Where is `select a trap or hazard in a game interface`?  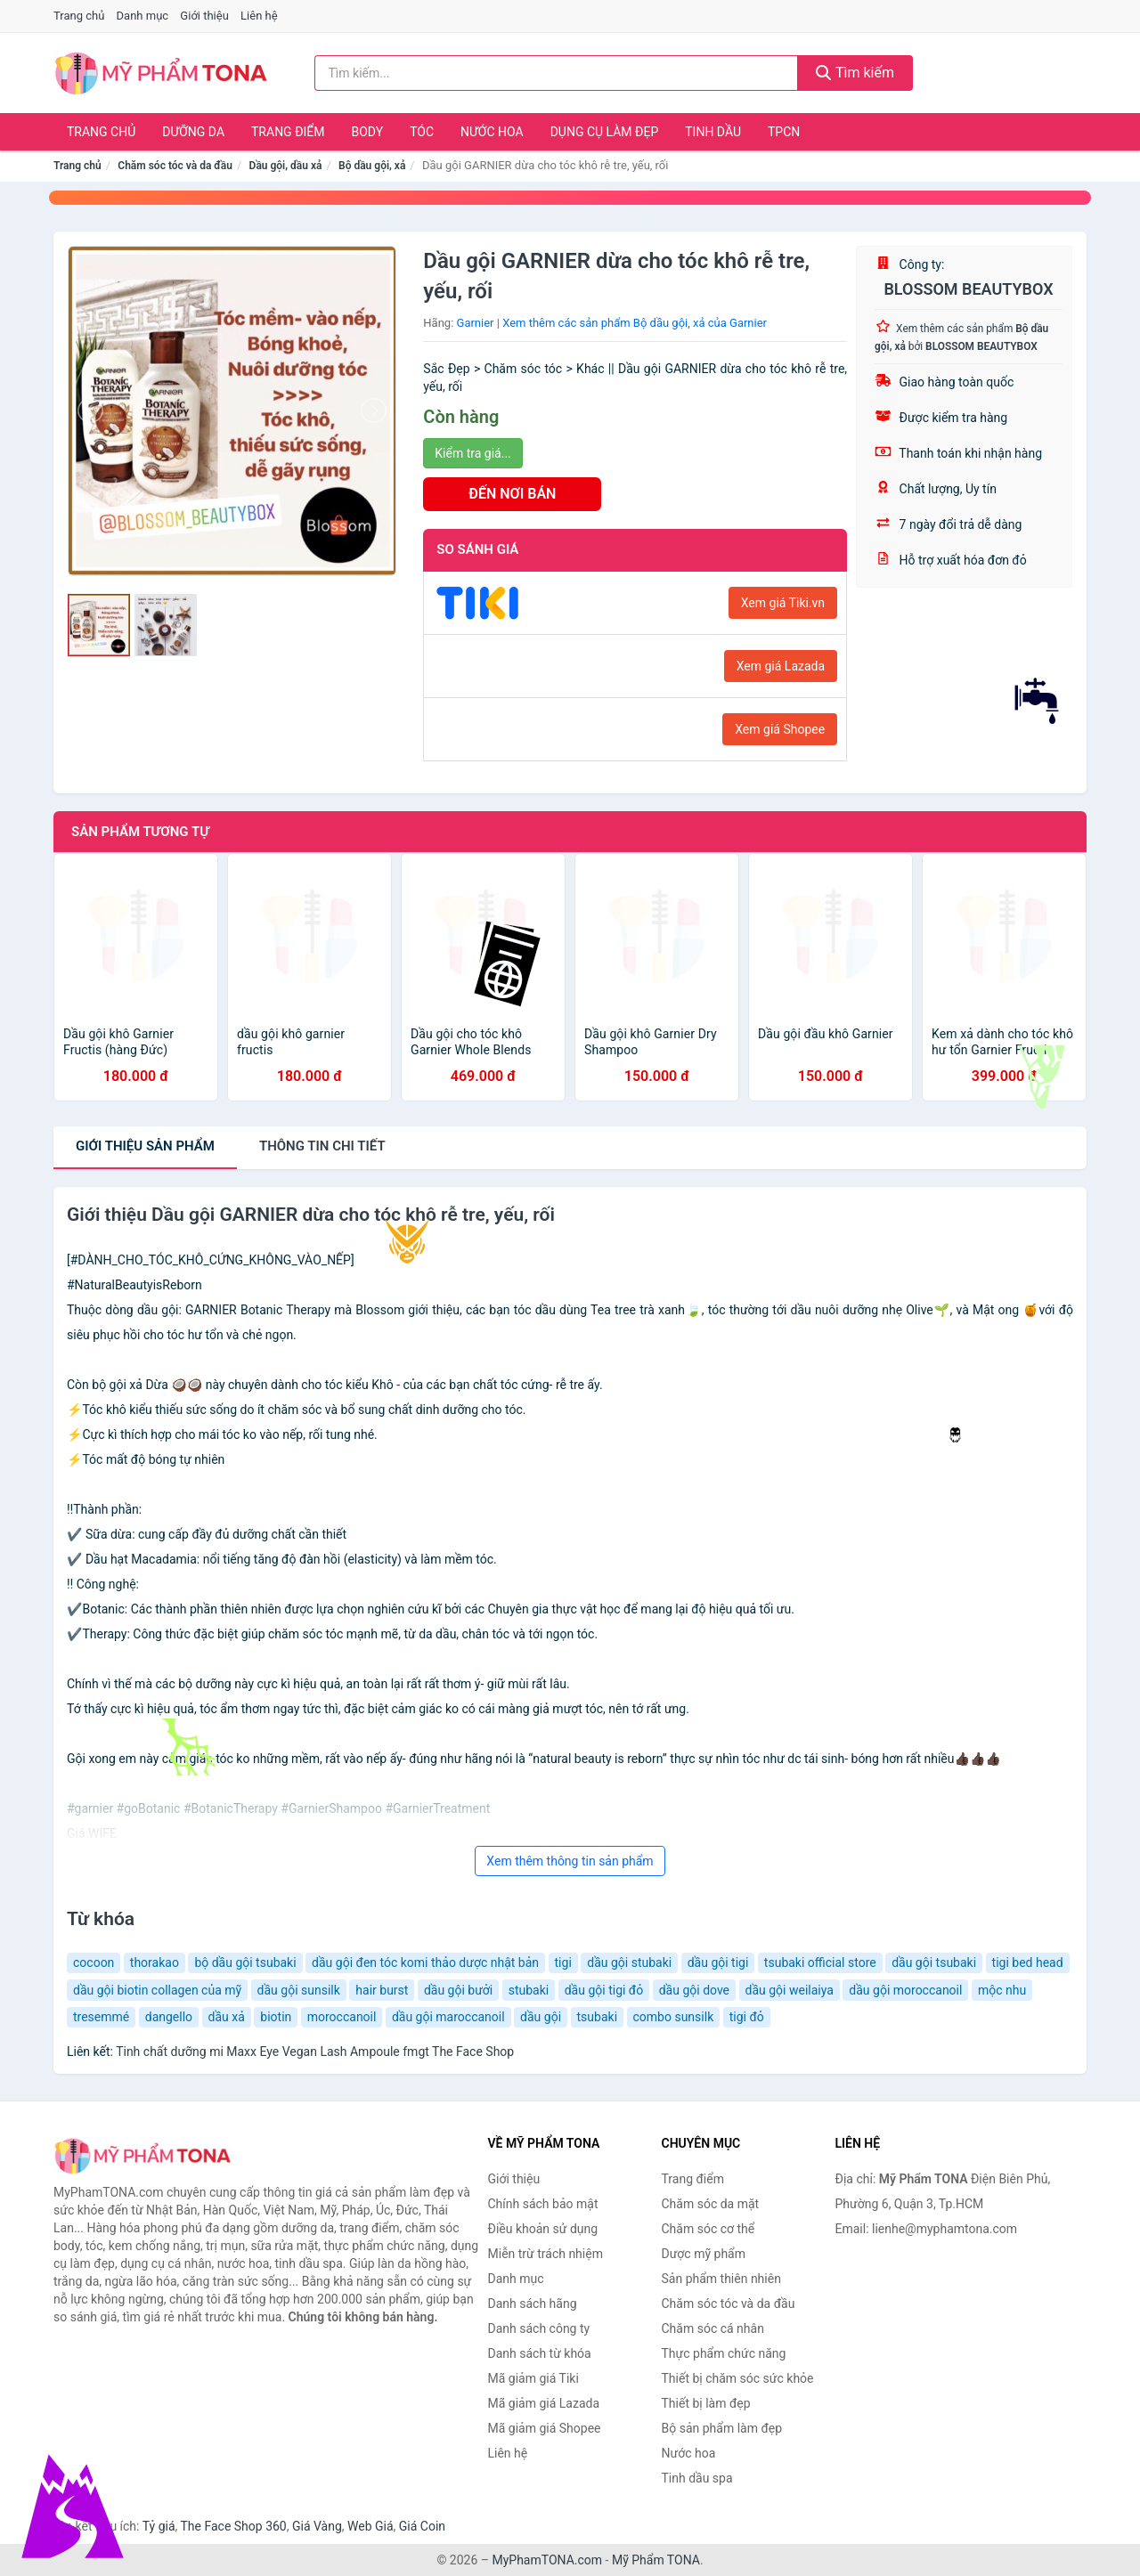 select a trap or hazard in a game interface is located at coordinates (955, 1434).